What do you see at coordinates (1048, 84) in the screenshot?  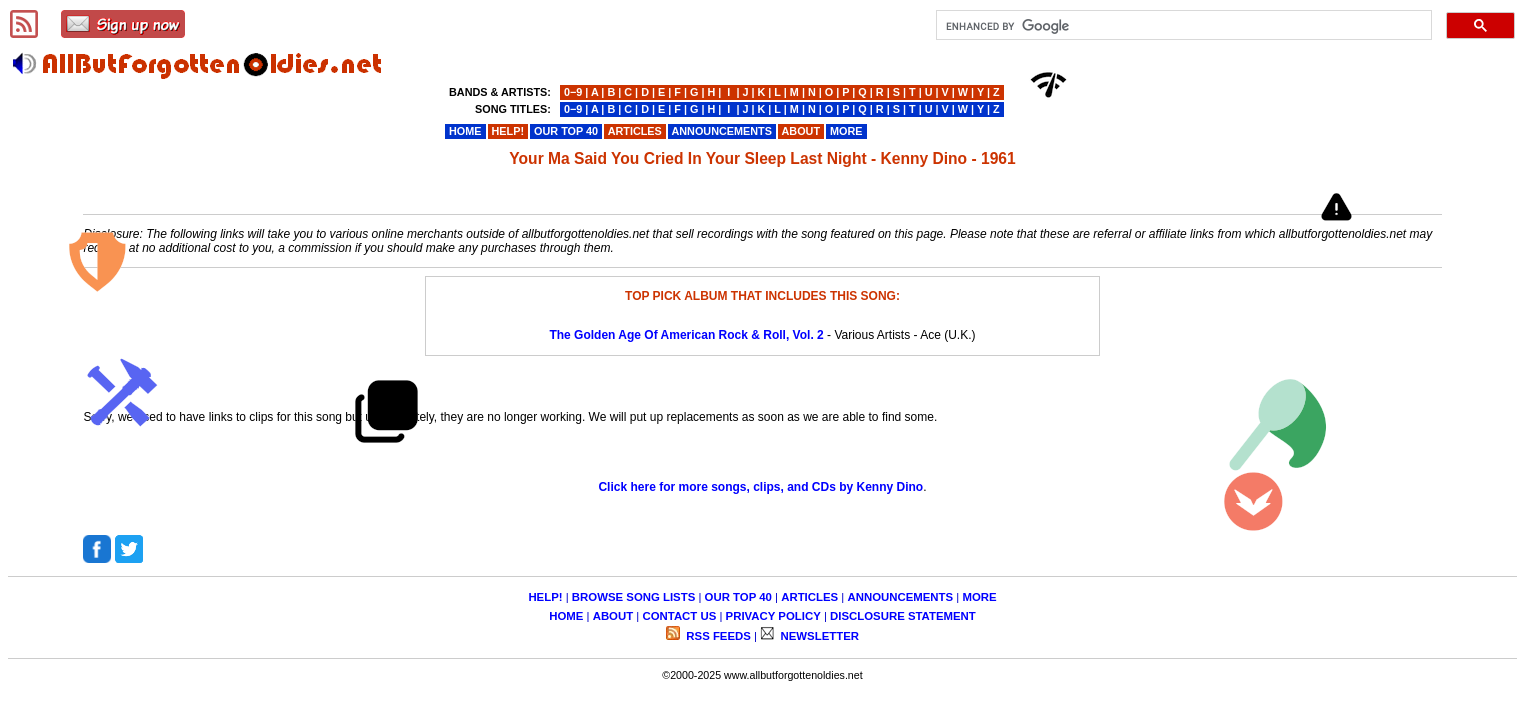 I see `check network connection speed` at bounding box center [1048, 84].